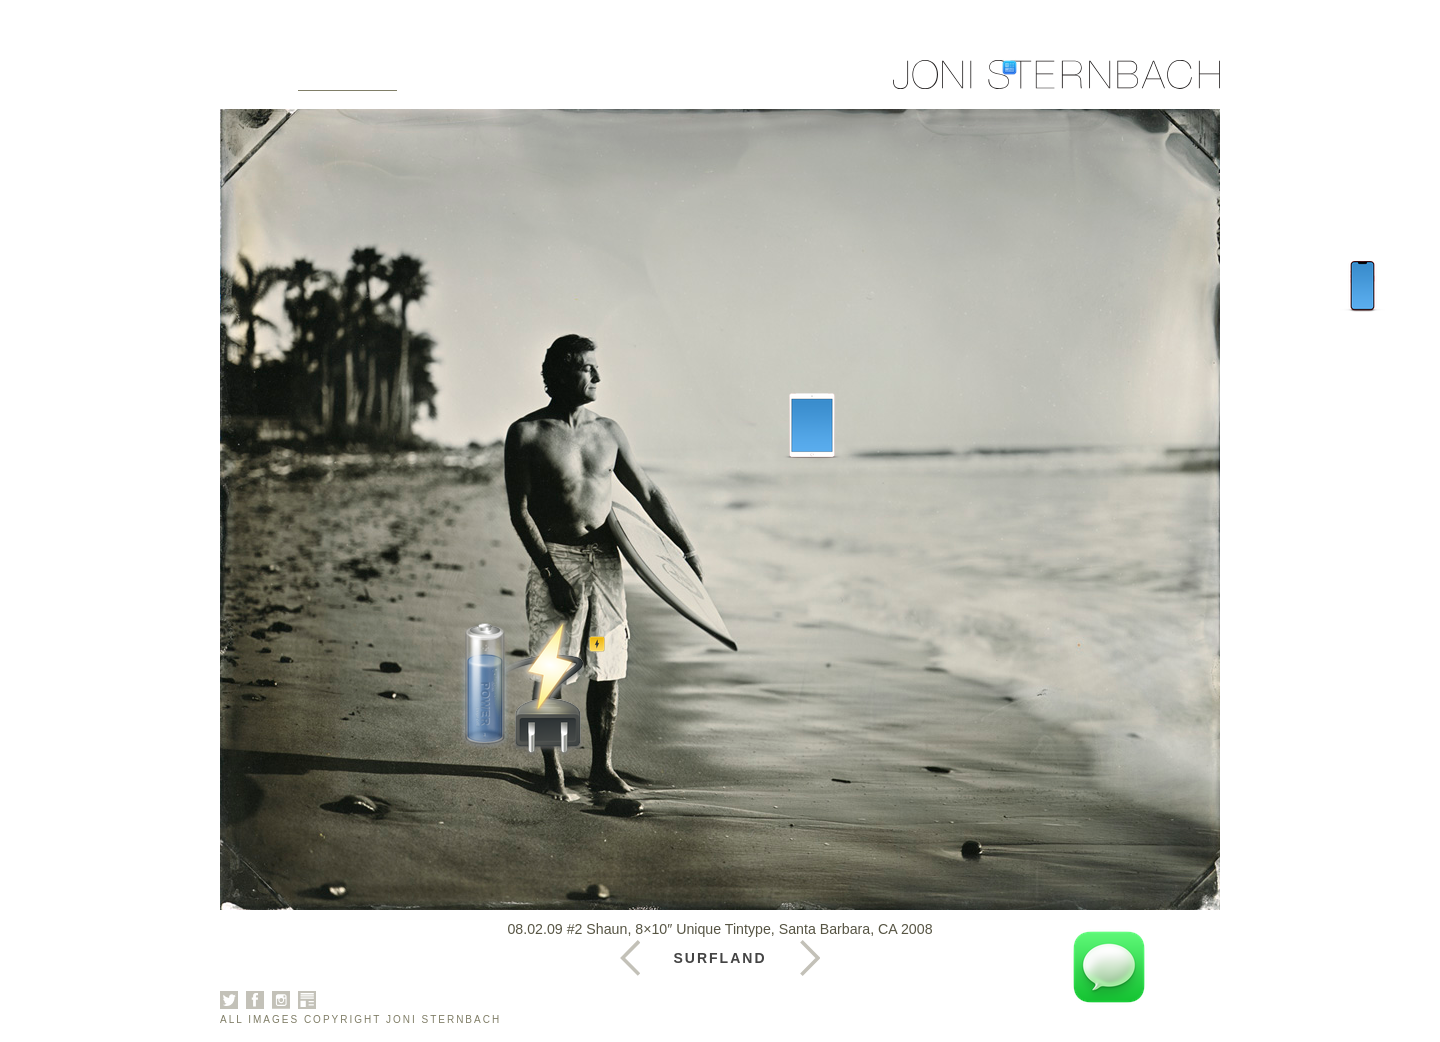 This screenshot has width=1440, height=1042. I want to click on iPhone 13 device in red color, so click(1362, 286).